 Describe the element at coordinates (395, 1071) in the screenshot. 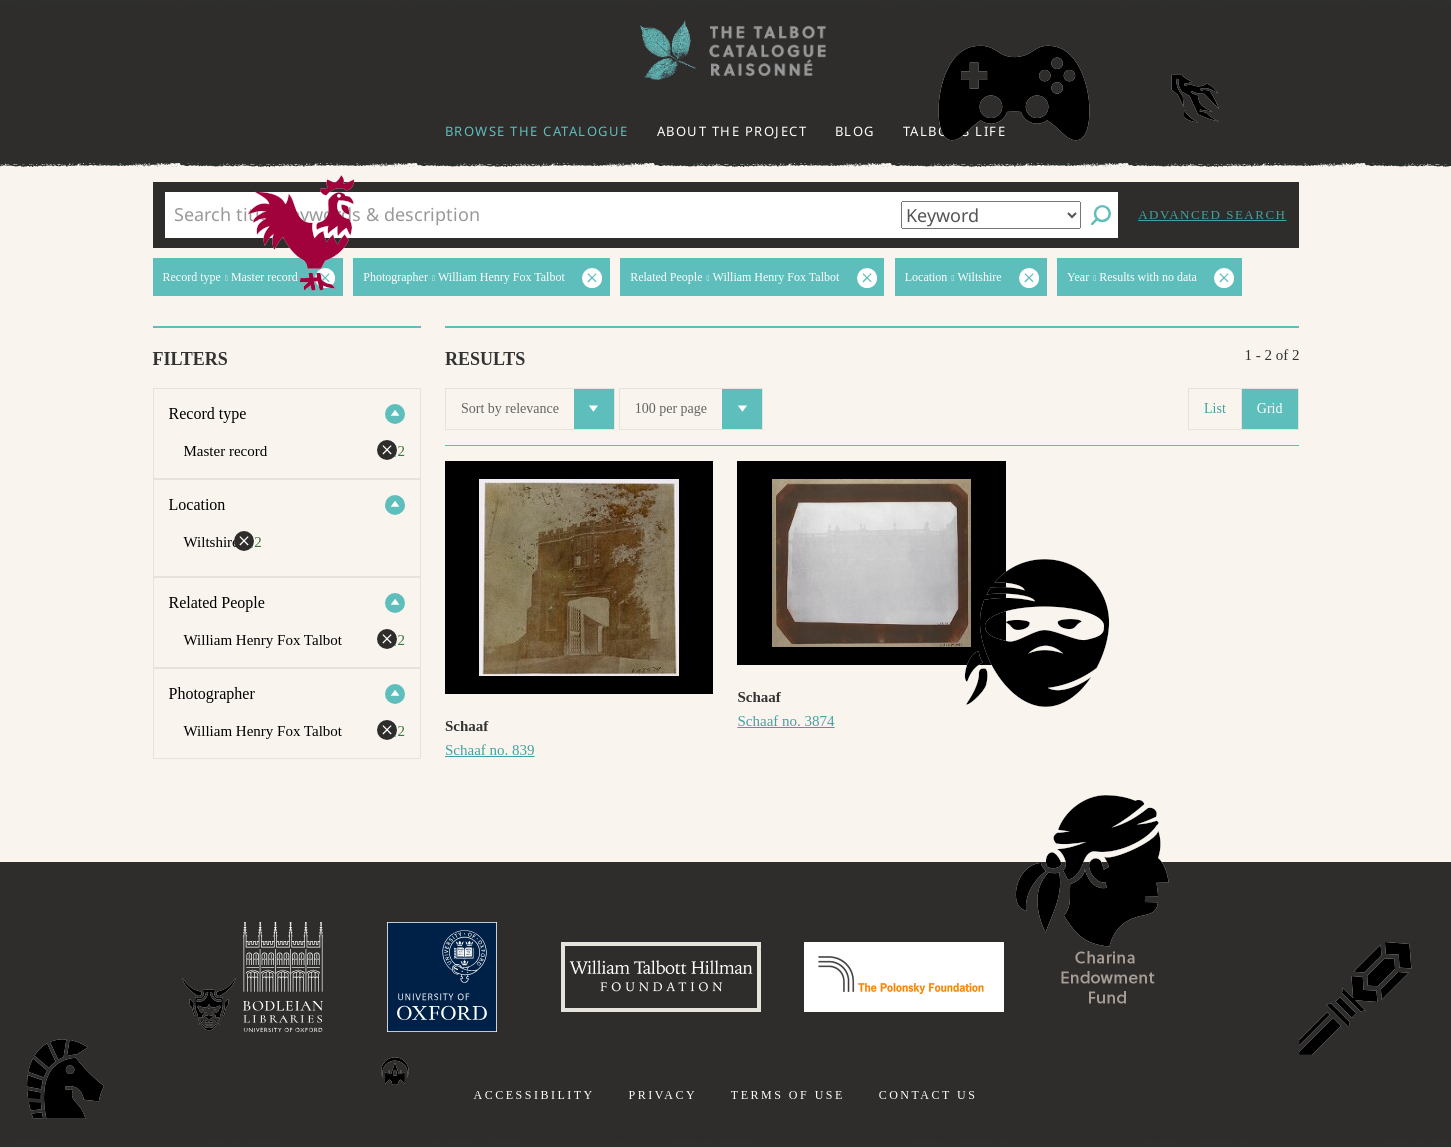

I see `activate forward shield or barrier` at that location.